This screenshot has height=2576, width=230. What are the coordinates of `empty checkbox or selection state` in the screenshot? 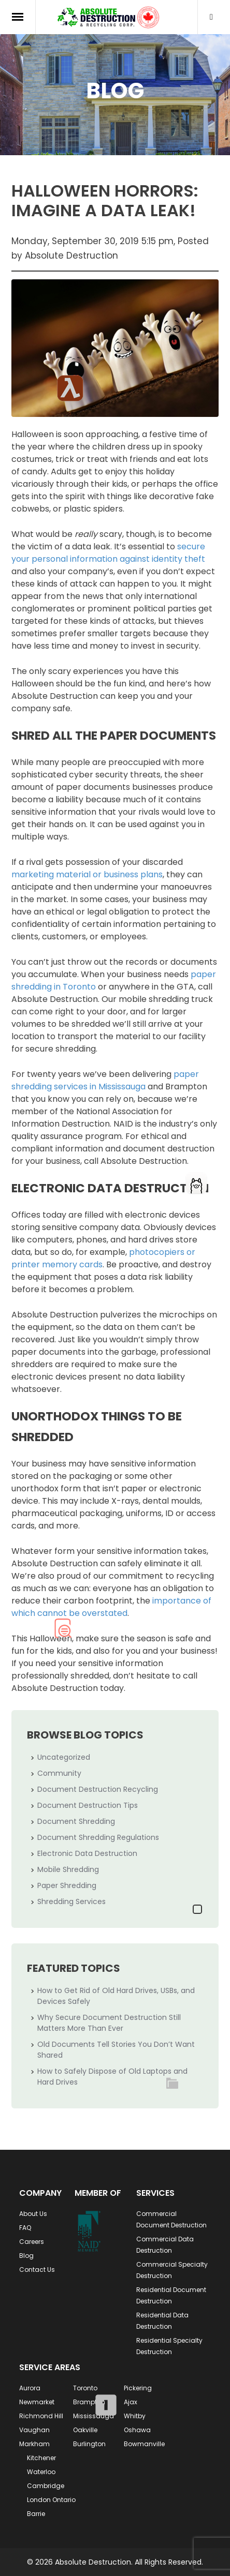 It's located at (195, 1912).